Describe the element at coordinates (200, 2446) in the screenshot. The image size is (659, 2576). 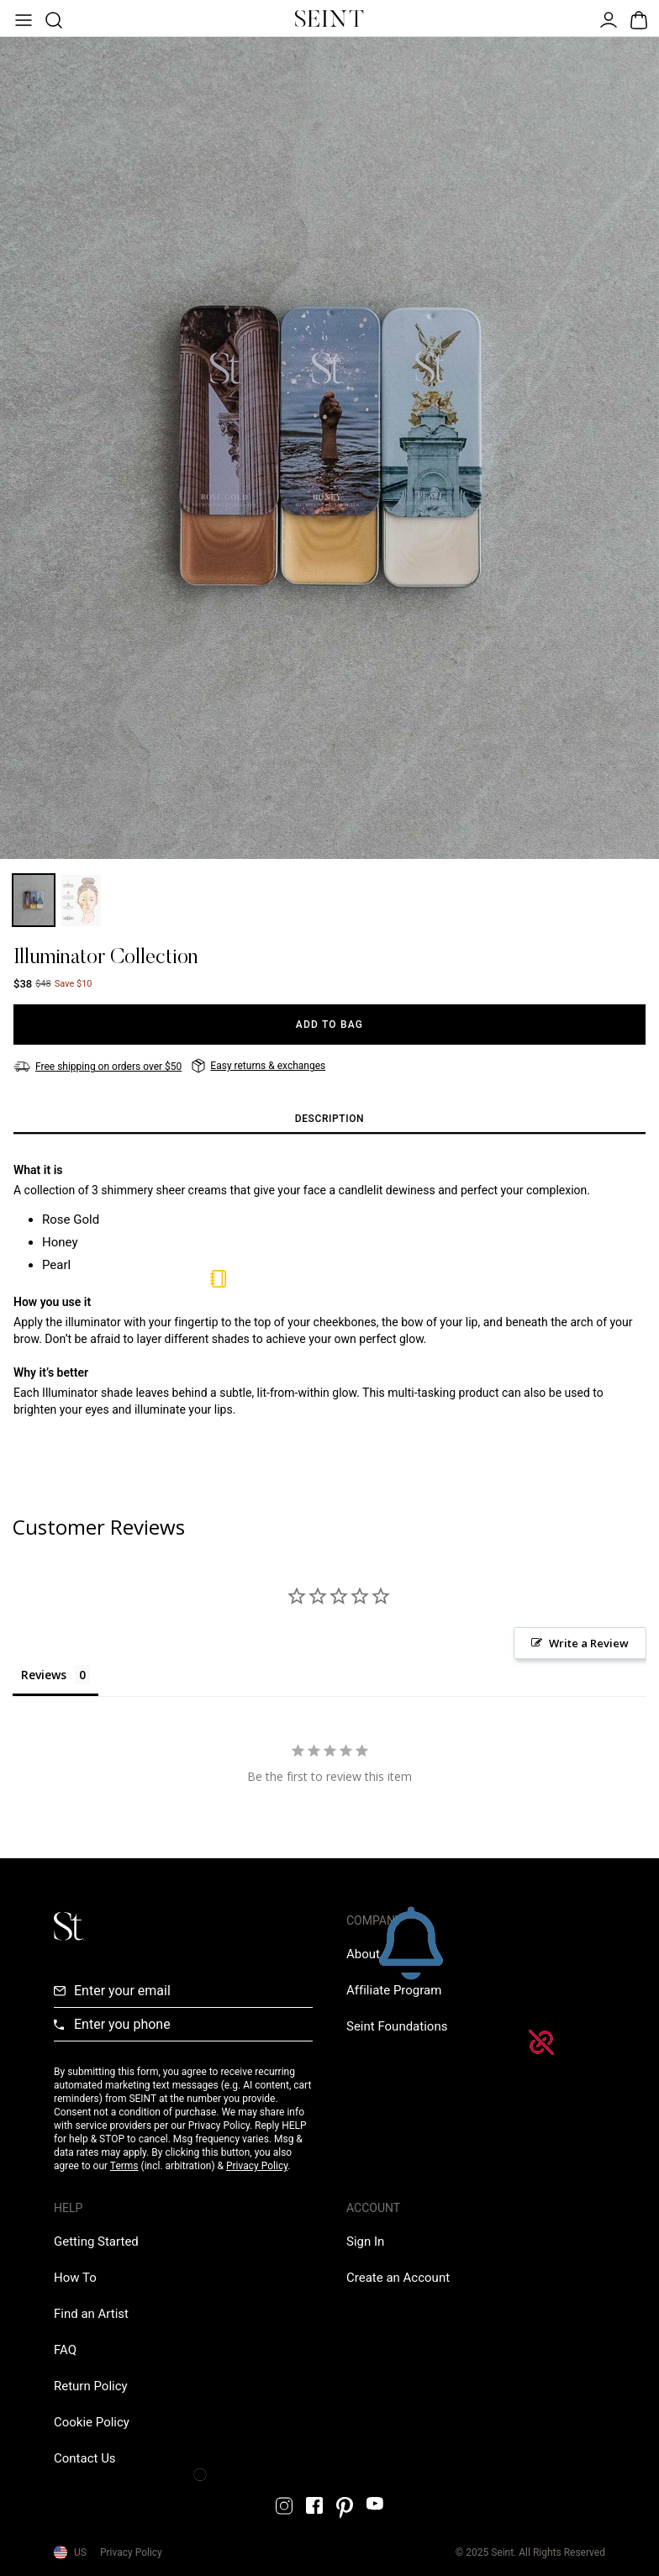
I see `indicates no wifi signal available` at that location.